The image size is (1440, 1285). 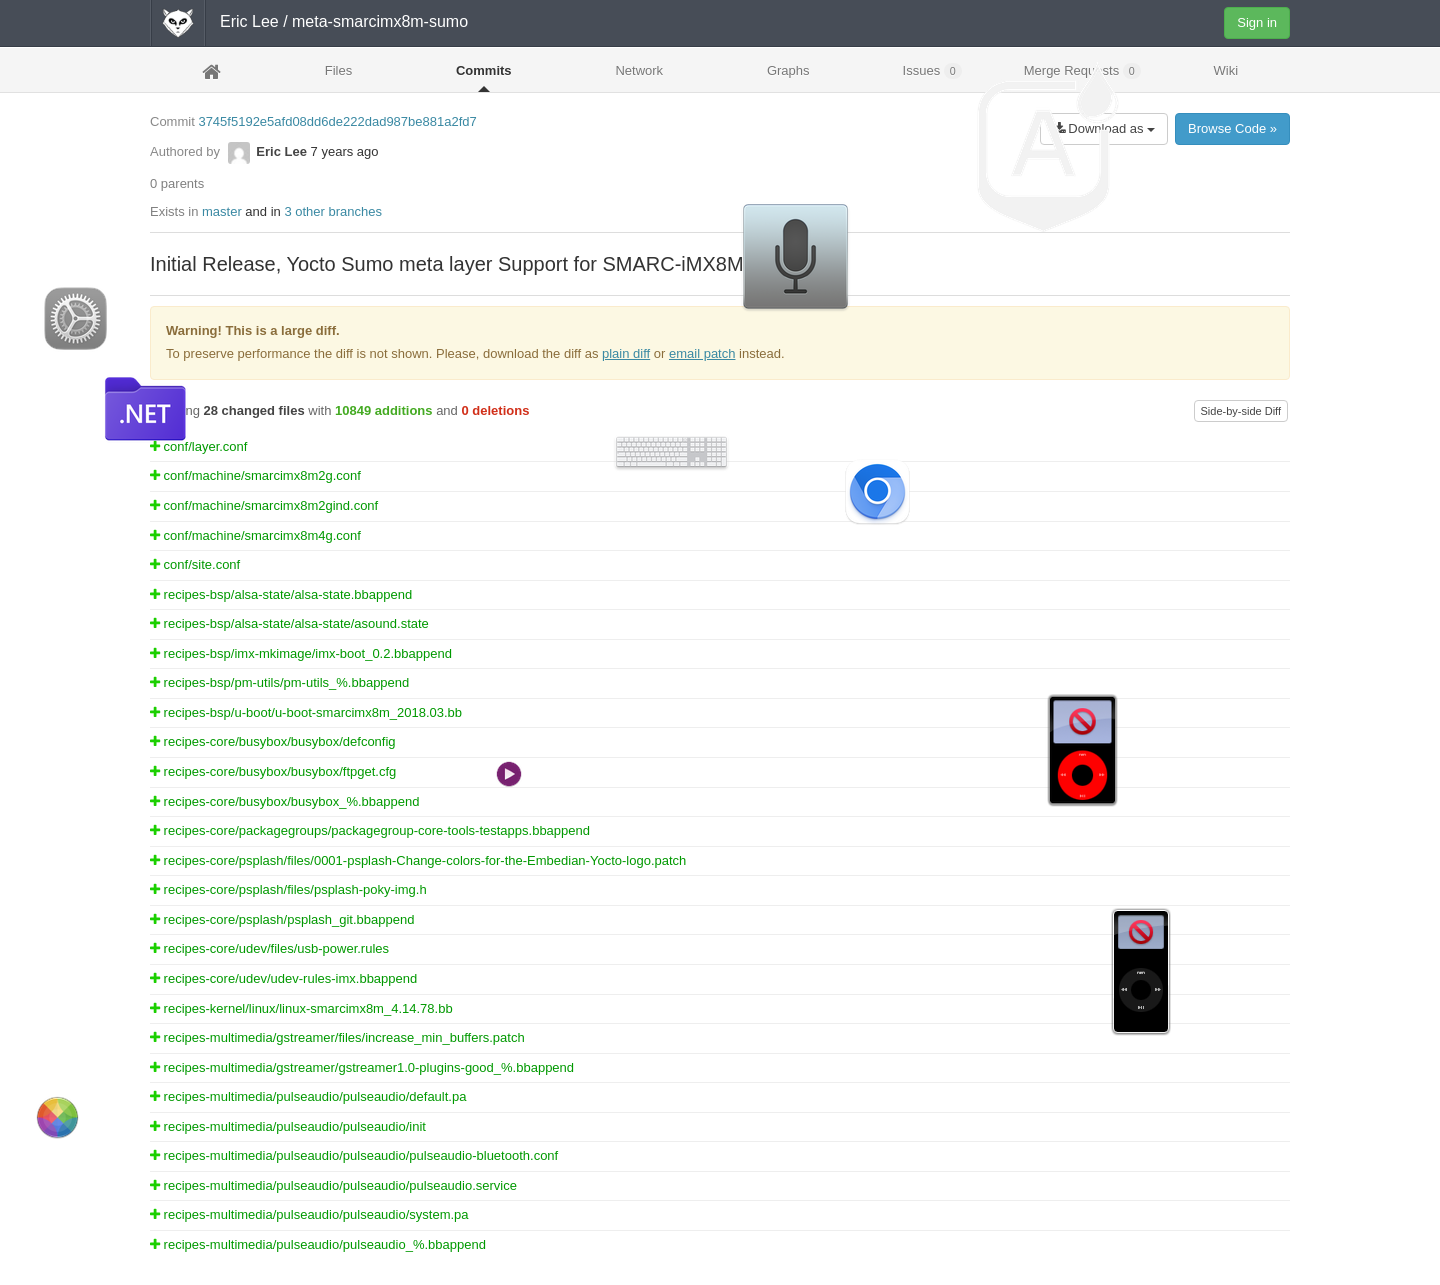 I want to click on indicates video content or media files, so click(x=509, y=774).